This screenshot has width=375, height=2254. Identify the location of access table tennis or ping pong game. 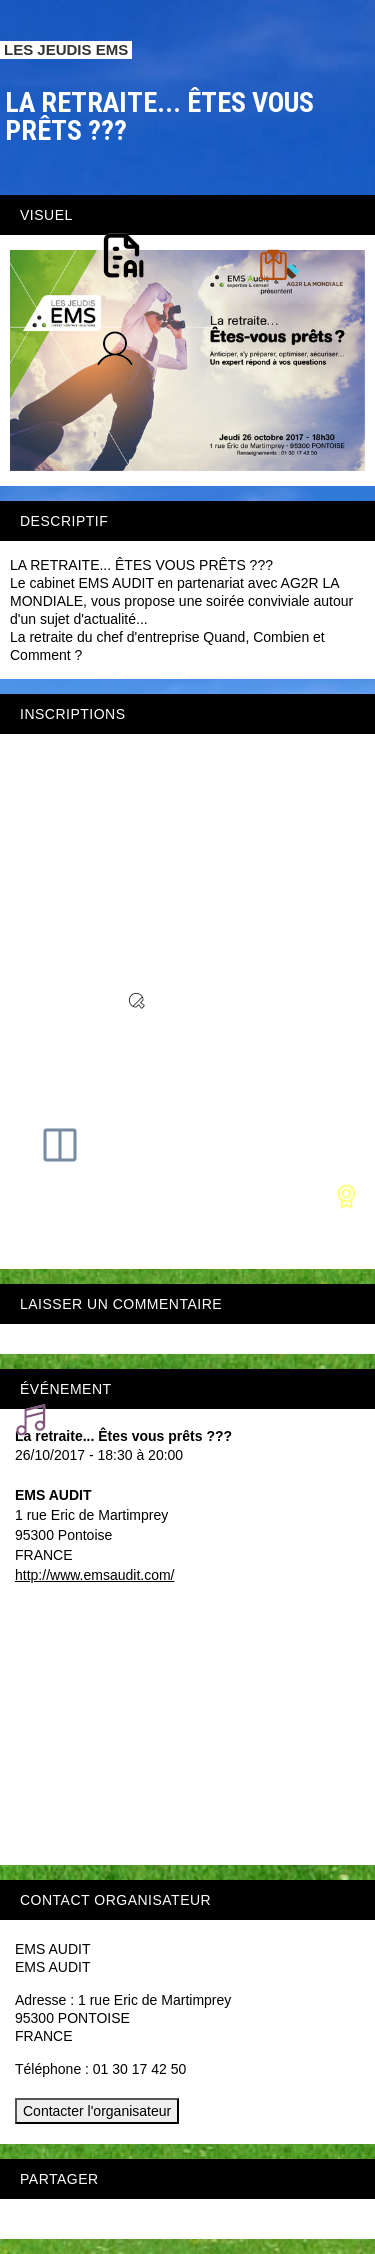
(136, 1000).